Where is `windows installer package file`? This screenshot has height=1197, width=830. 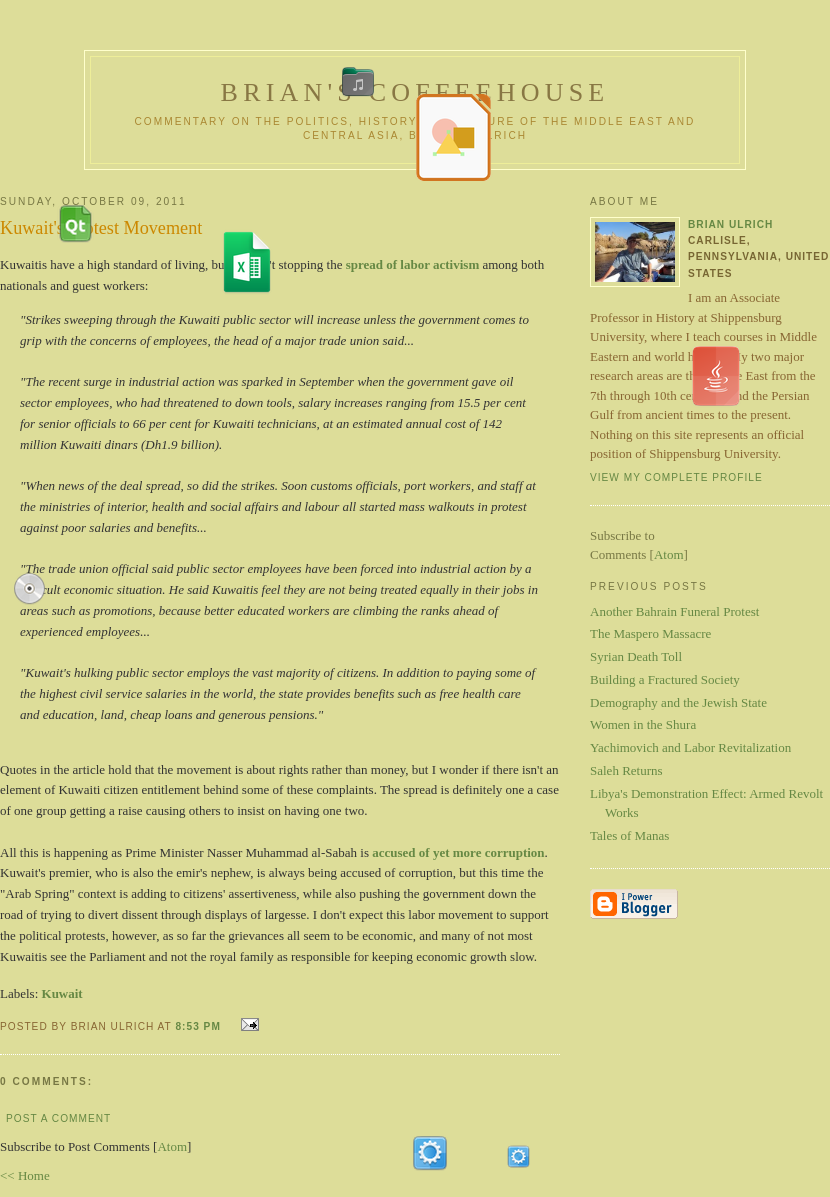 windows installer package file is located at coordinates (518, 1156).